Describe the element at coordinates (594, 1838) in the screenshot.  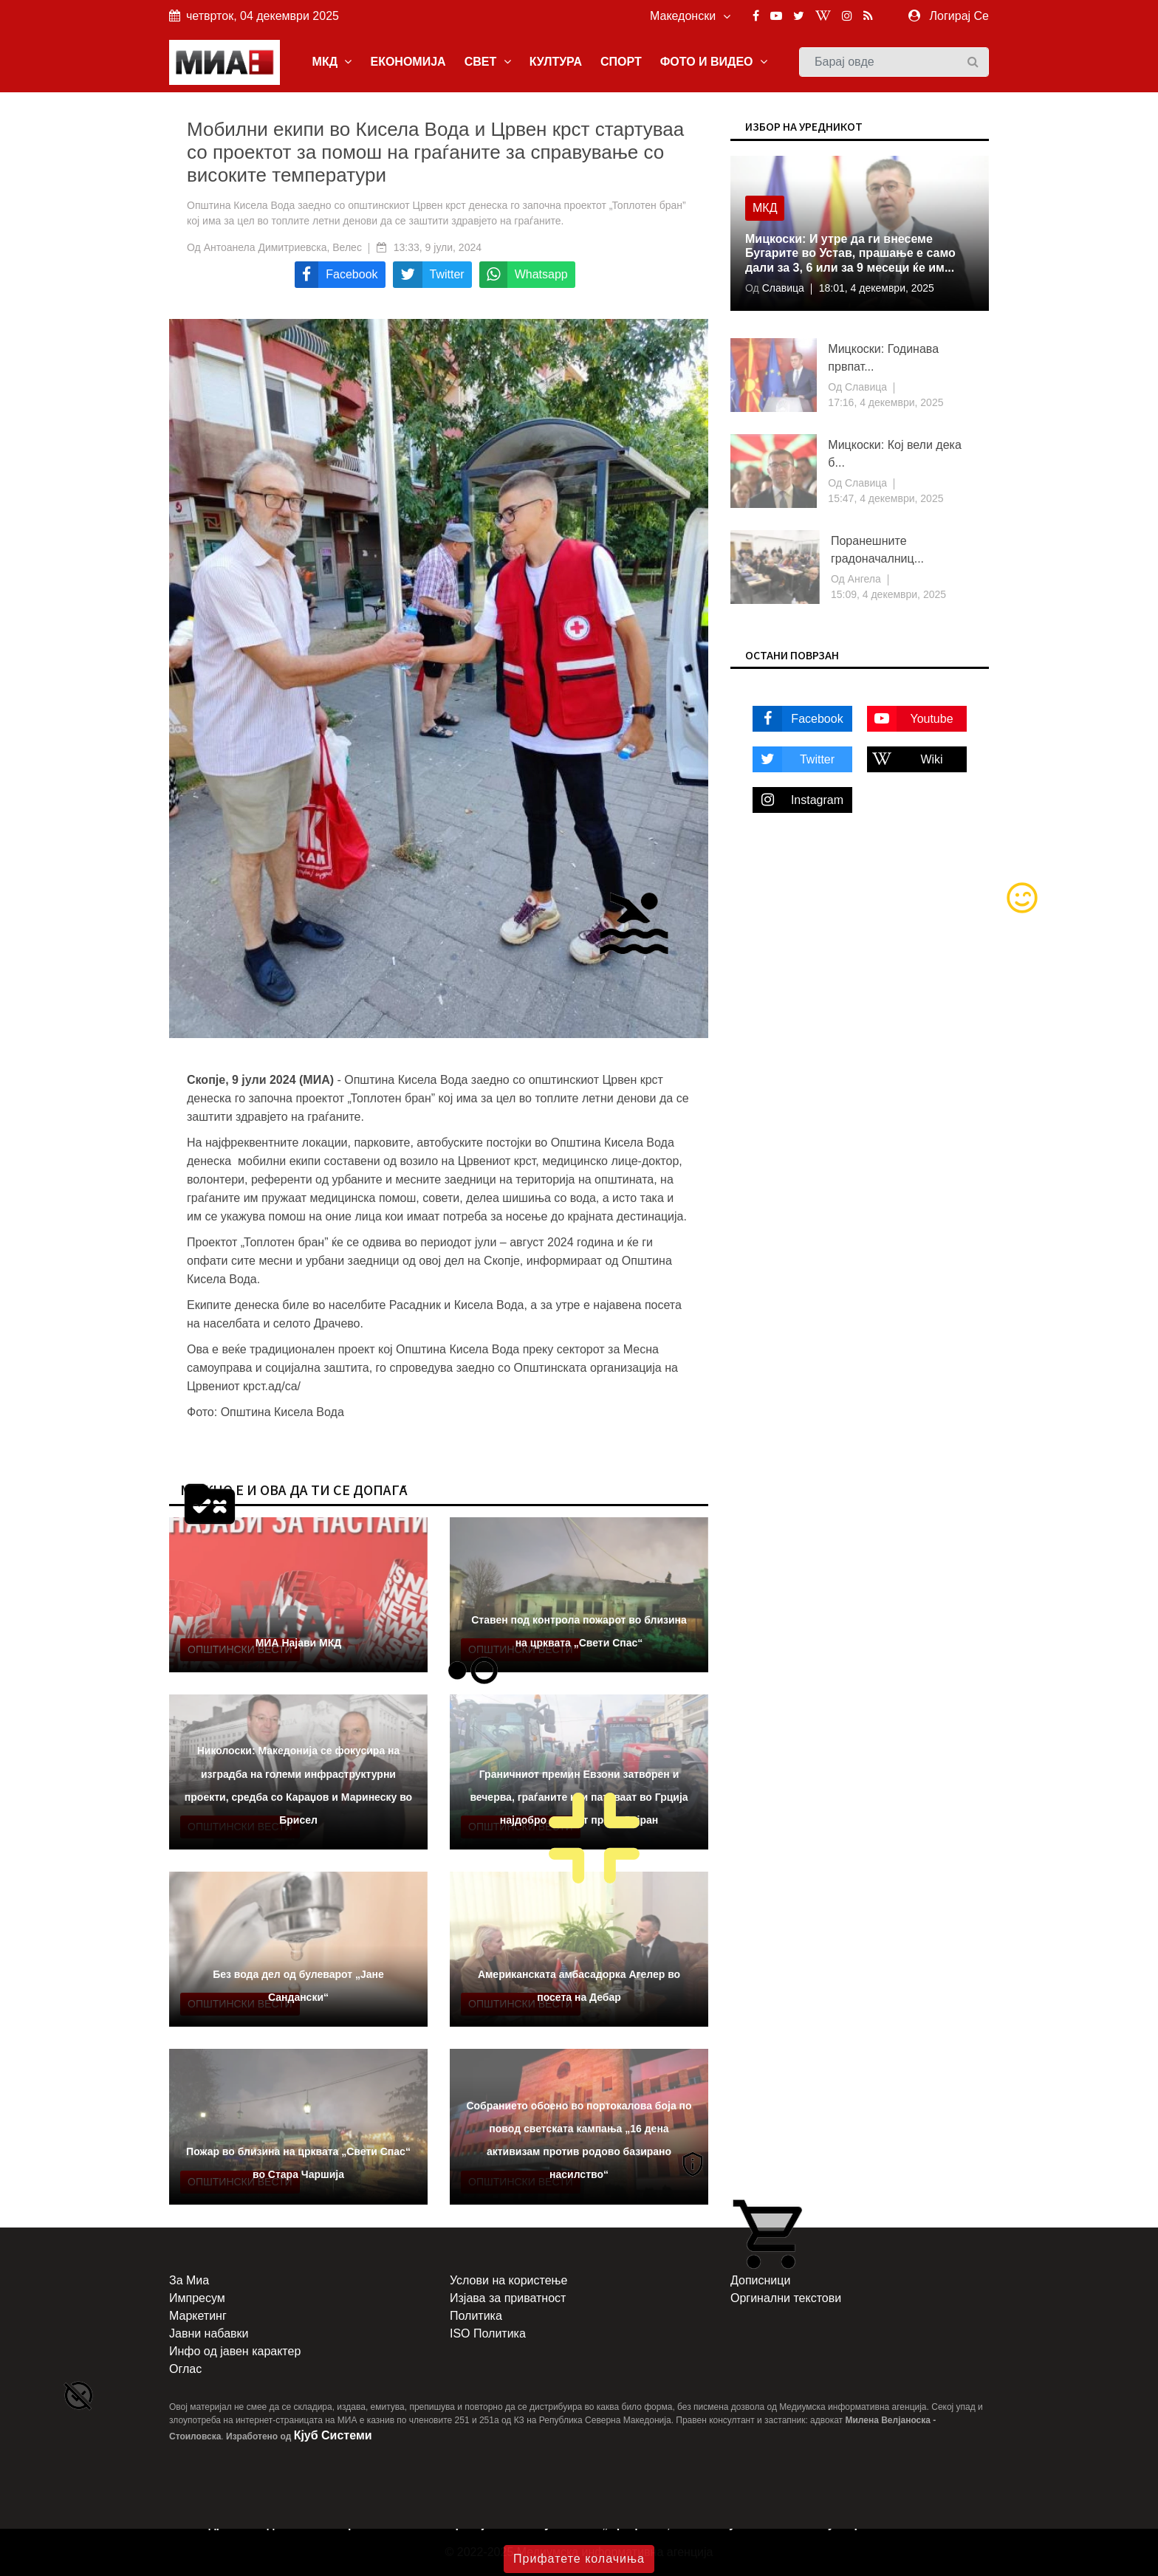
I see `exit fullscreen mode` at that location.